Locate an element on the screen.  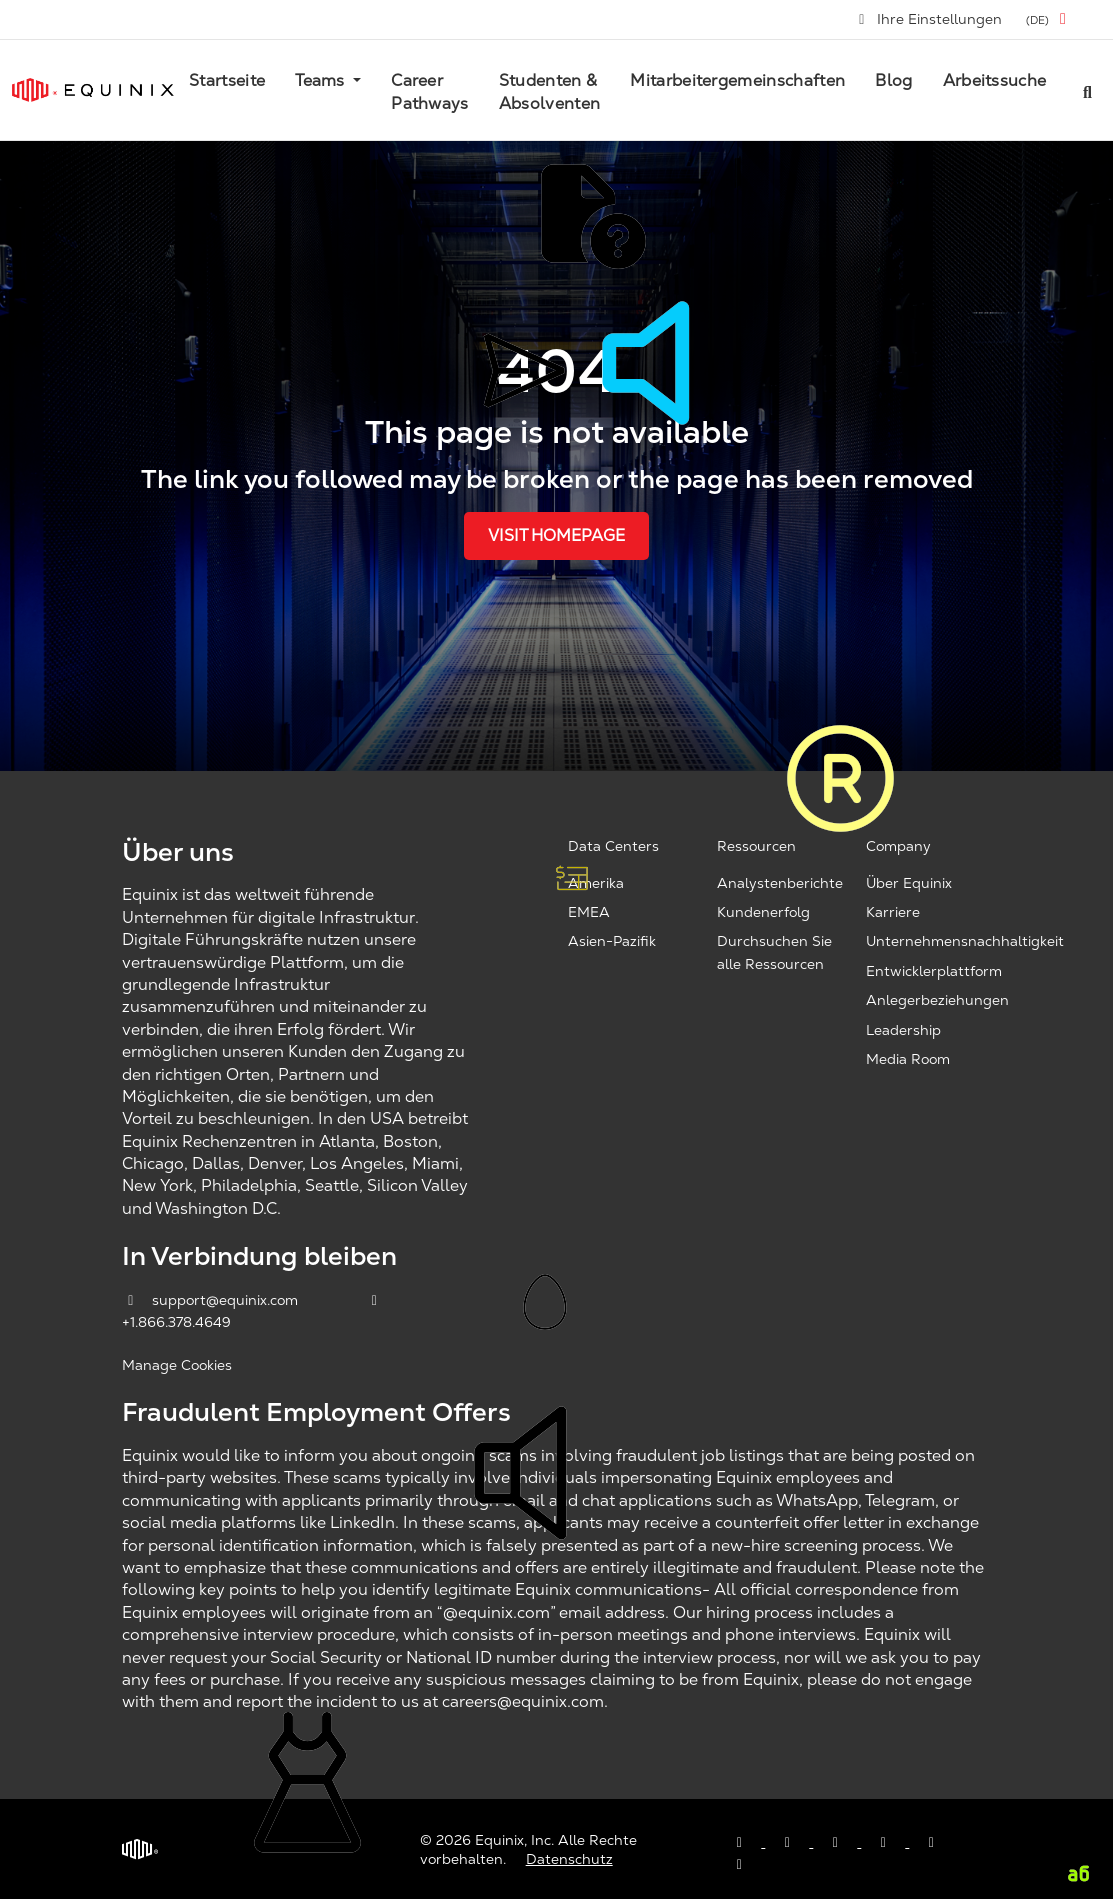
view invoice details is located at coordinates (572, 878).